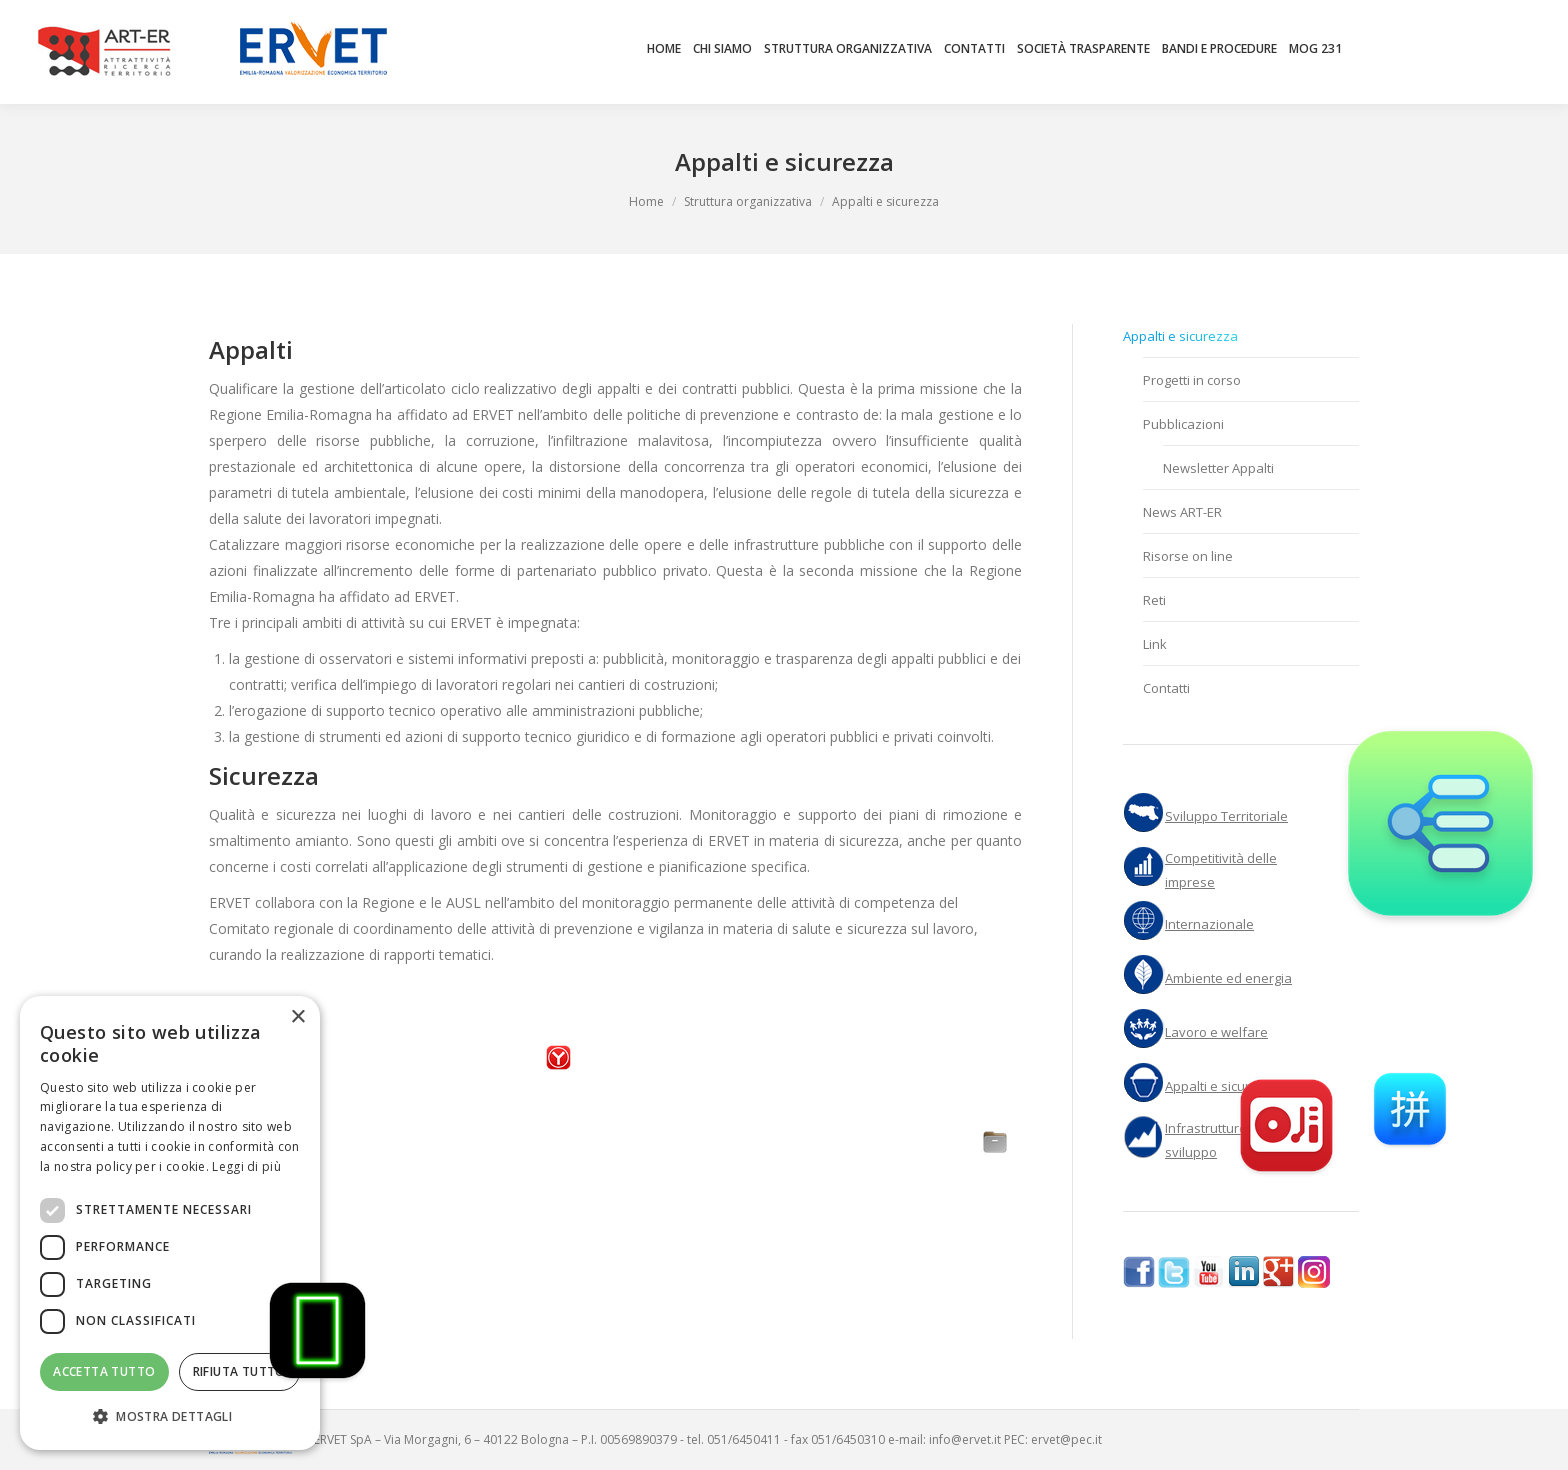 Image resolution: width=1568 pixels, height=1470 pixels. What do you see at coordinates (317, 1330) in the screenshot?
I see `launch portal reloaded game` at bounding box center [317, 1330].